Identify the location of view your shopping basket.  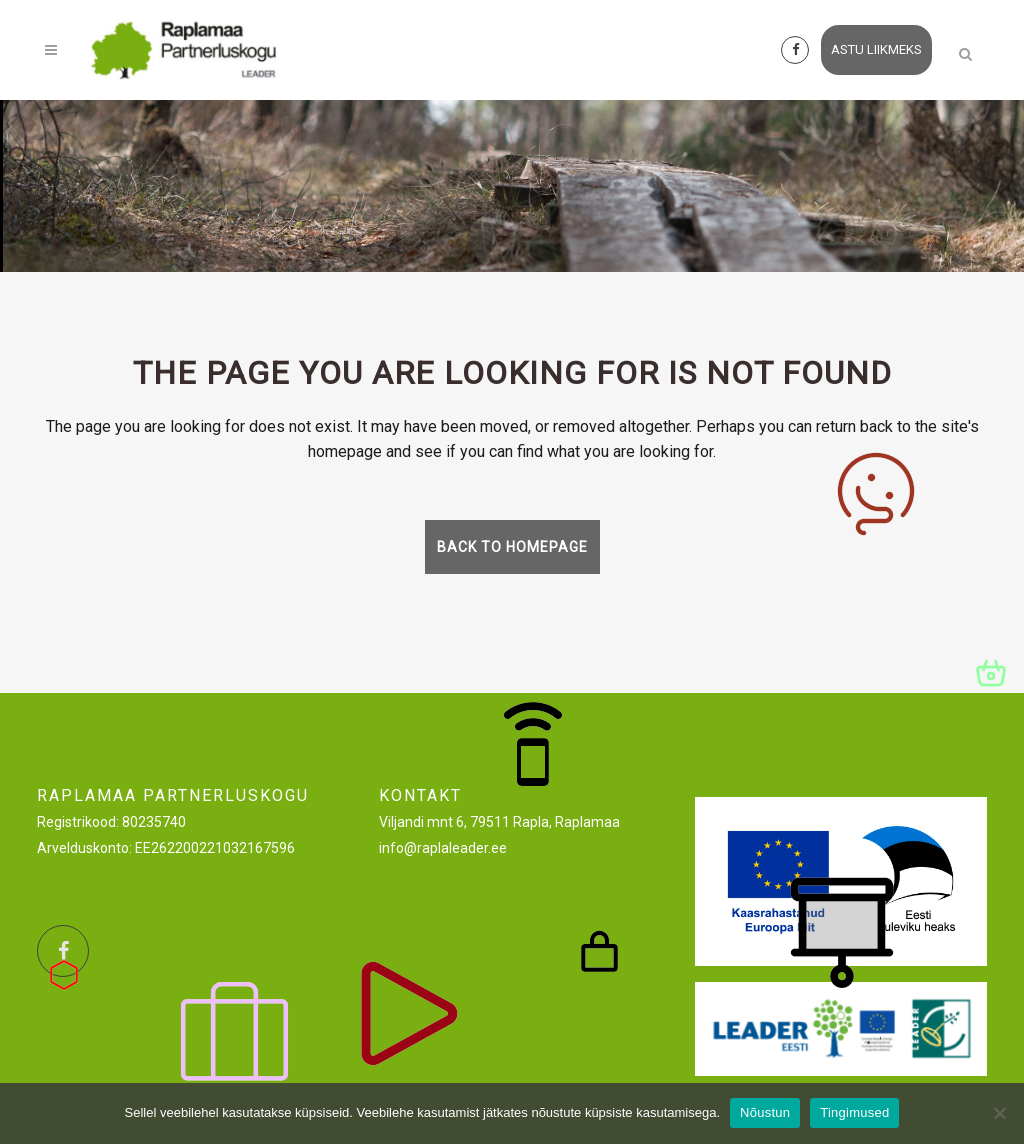
(991, 673).